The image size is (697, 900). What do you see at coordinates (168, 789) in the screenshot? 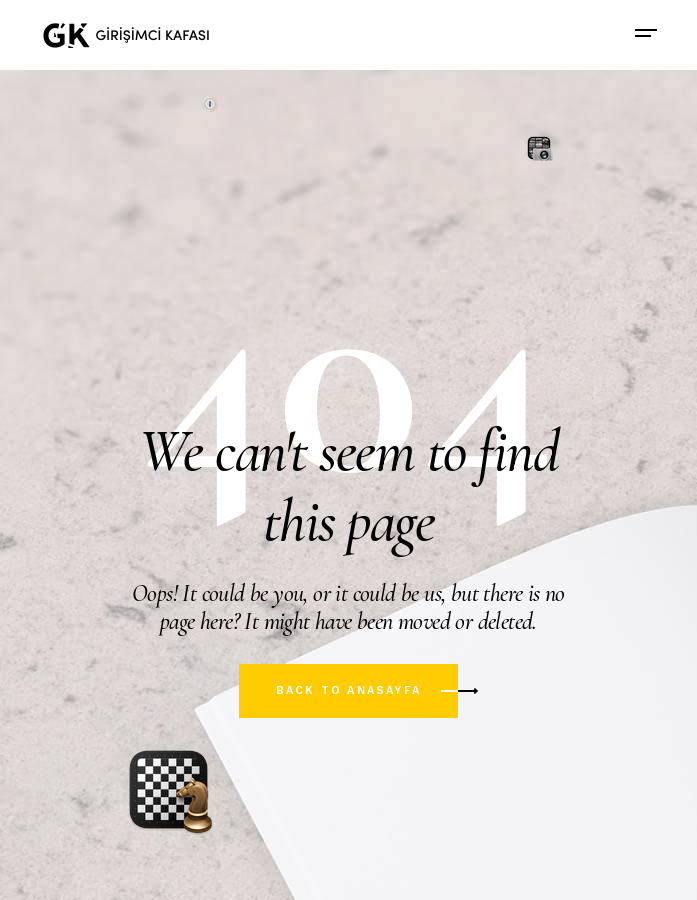
I see `open the chess app` at bounding box center [168, 789].